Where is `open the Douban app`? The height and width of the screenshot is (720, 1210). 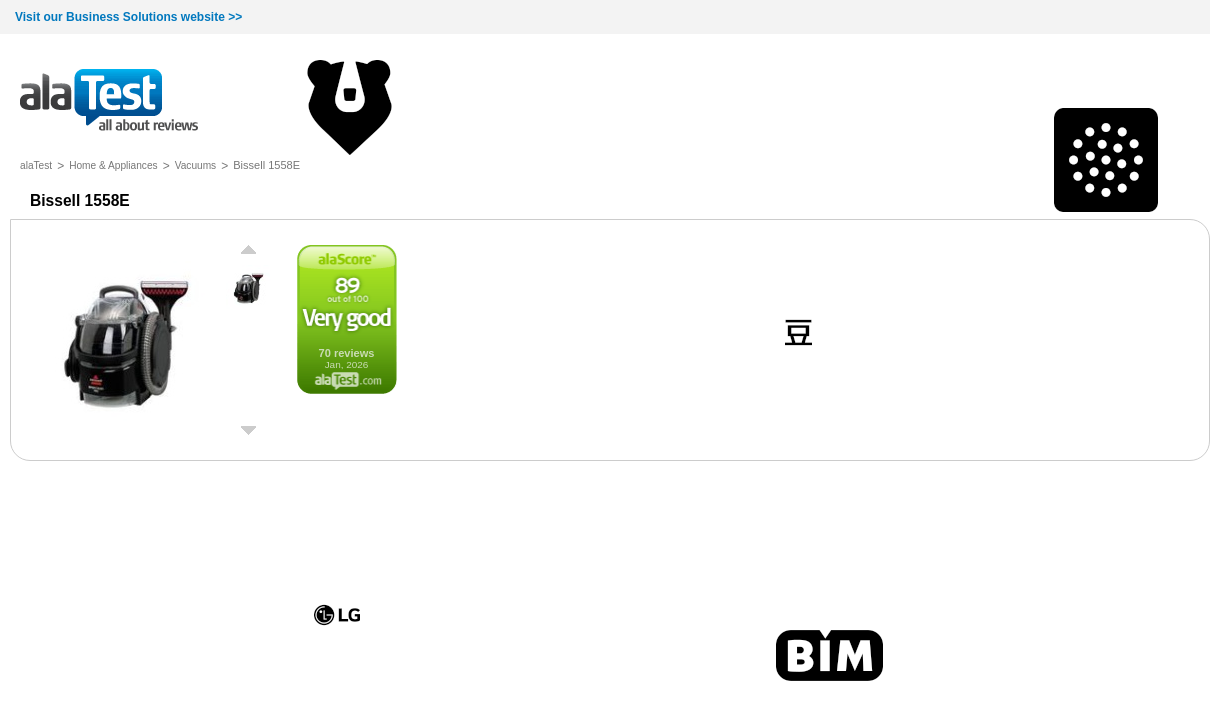 open the Douban app is located at coordinates (798, 332).